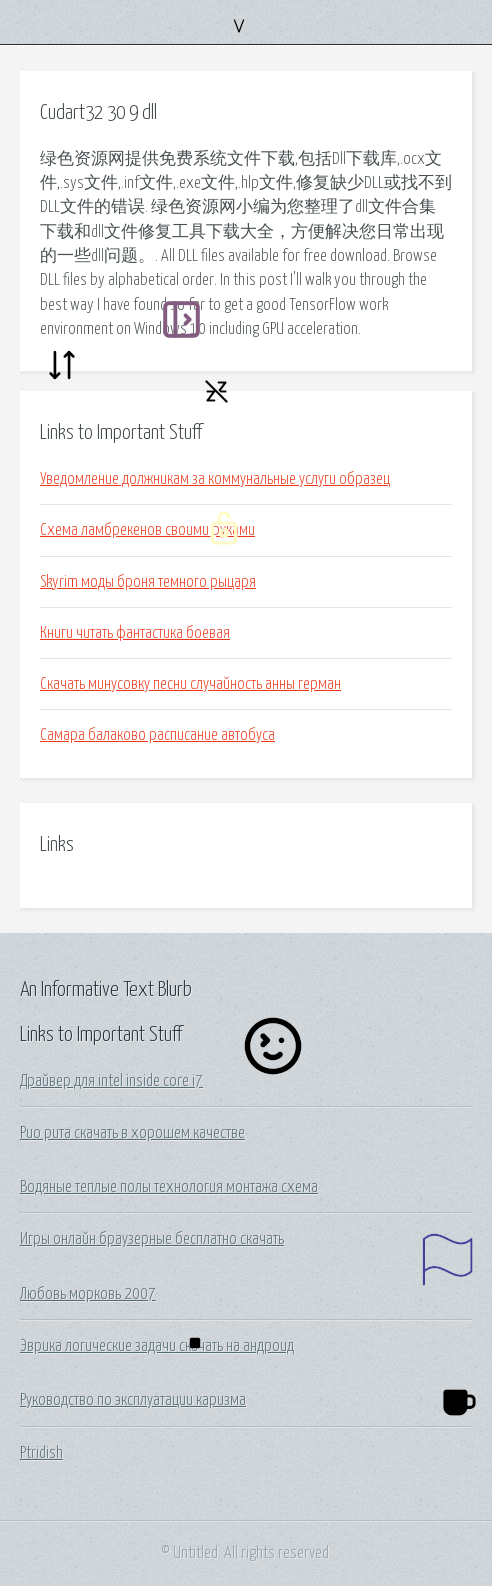 The image size is (492, 1586). I want to click on indicates items starting with the letter V, so click(239, 26).